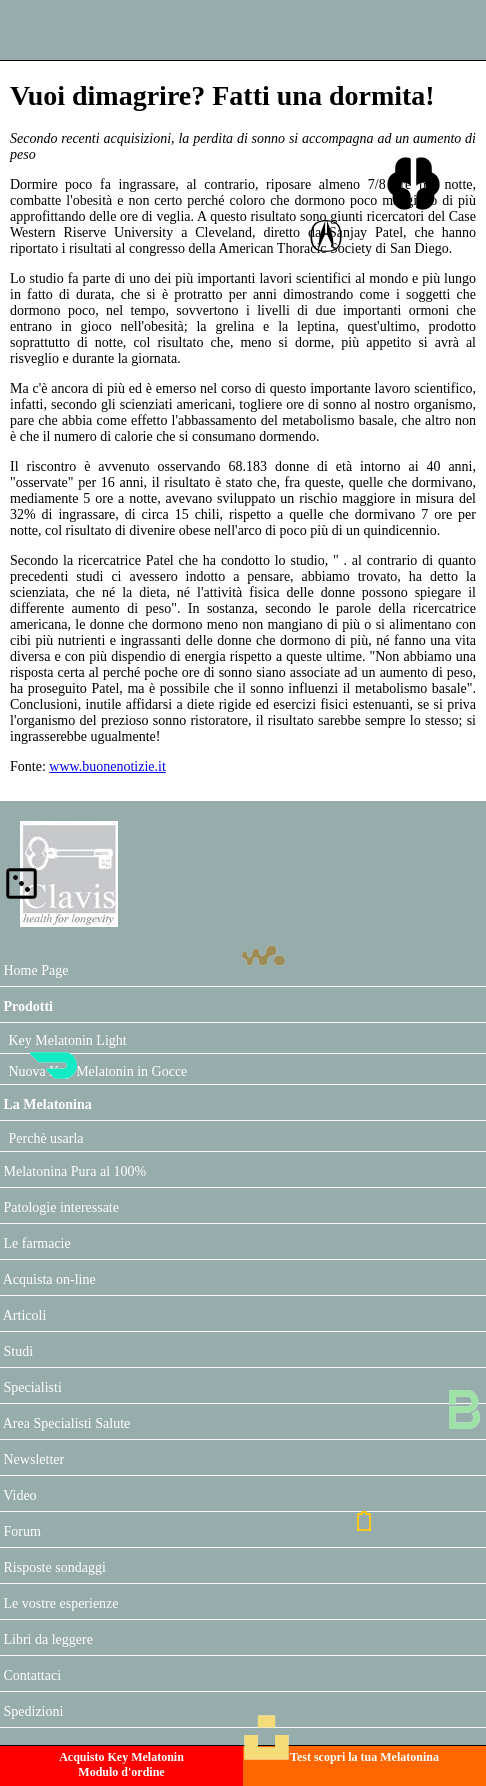 This screenshot has width=486, height=1786. What do you see at coordinates (326, 236) in the screenshot?
I see `Acura brand logo` at bounding box center [326, 236].